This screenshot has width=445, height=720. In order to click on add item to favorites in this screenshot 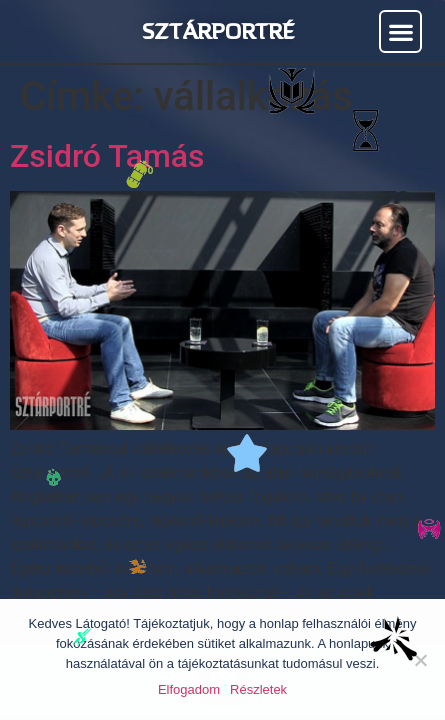, I will do `click(247, 453)`.